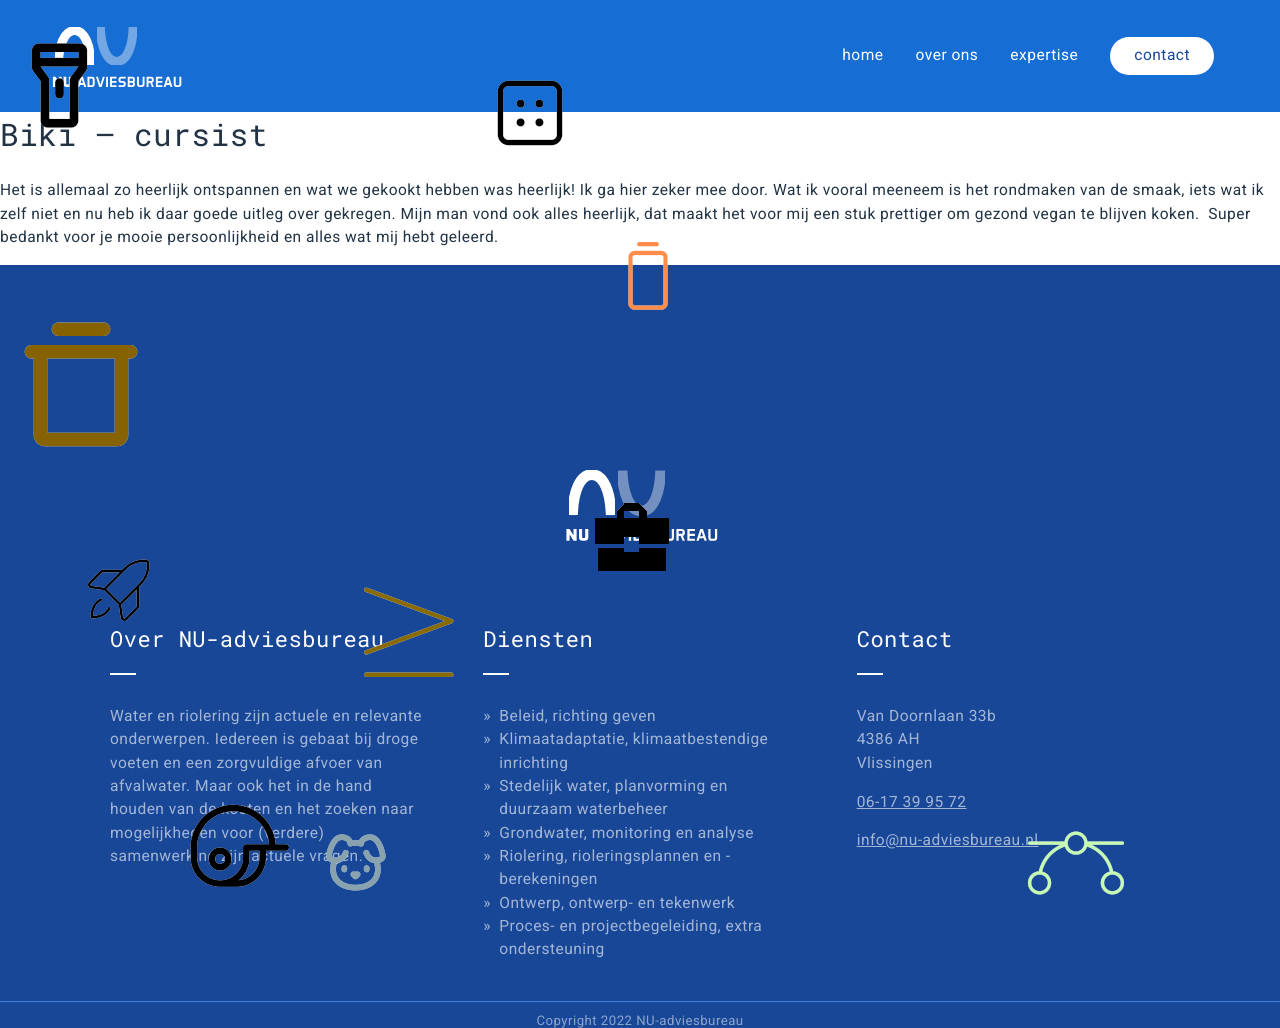 The height and width of the screenshot is (1028, 1280). Describe the element at coordinates (632, 537) in the screenshot. I see `access work or business tools` at that location.